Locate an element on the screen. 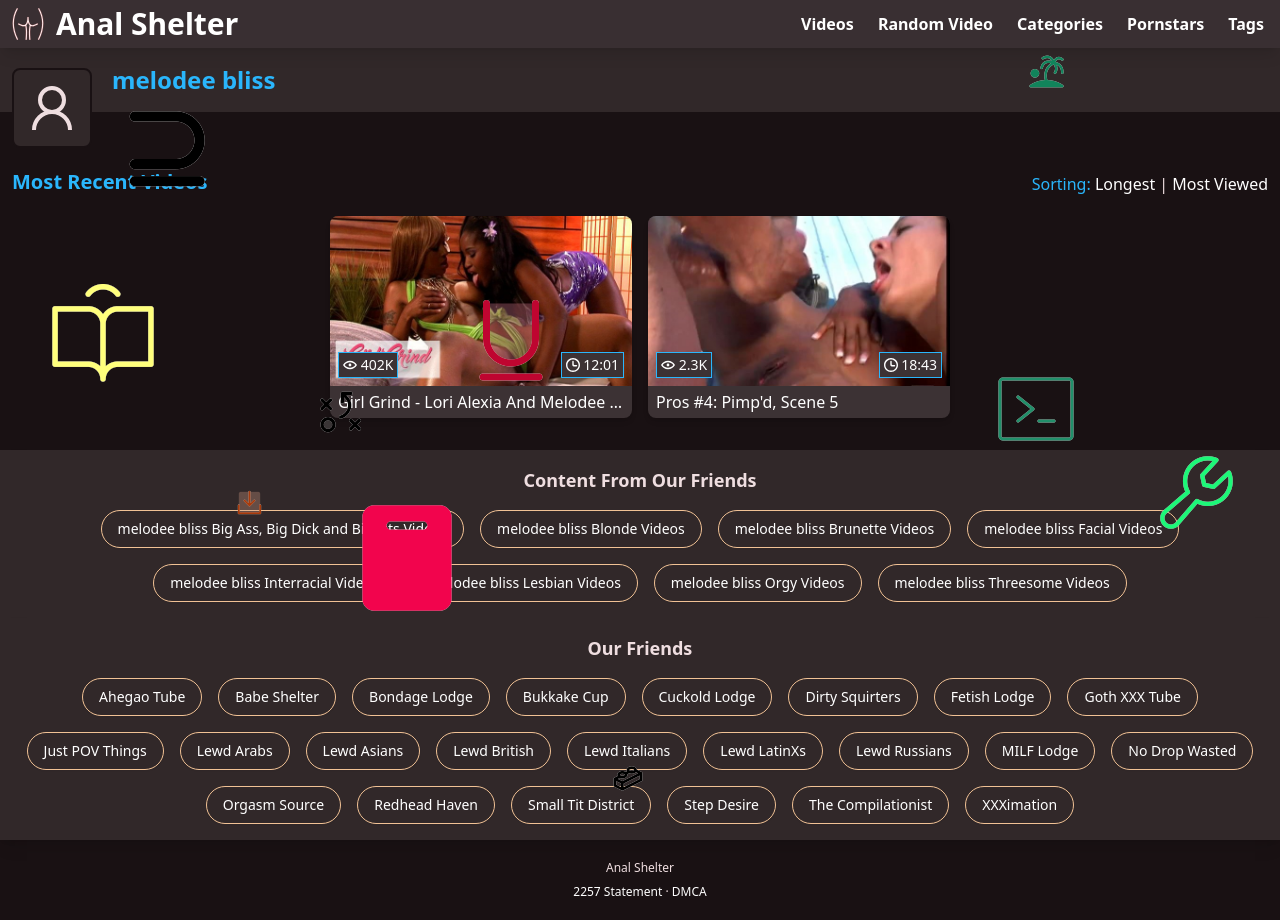  view game plan or strategy options is located at coordinates (339, 412).